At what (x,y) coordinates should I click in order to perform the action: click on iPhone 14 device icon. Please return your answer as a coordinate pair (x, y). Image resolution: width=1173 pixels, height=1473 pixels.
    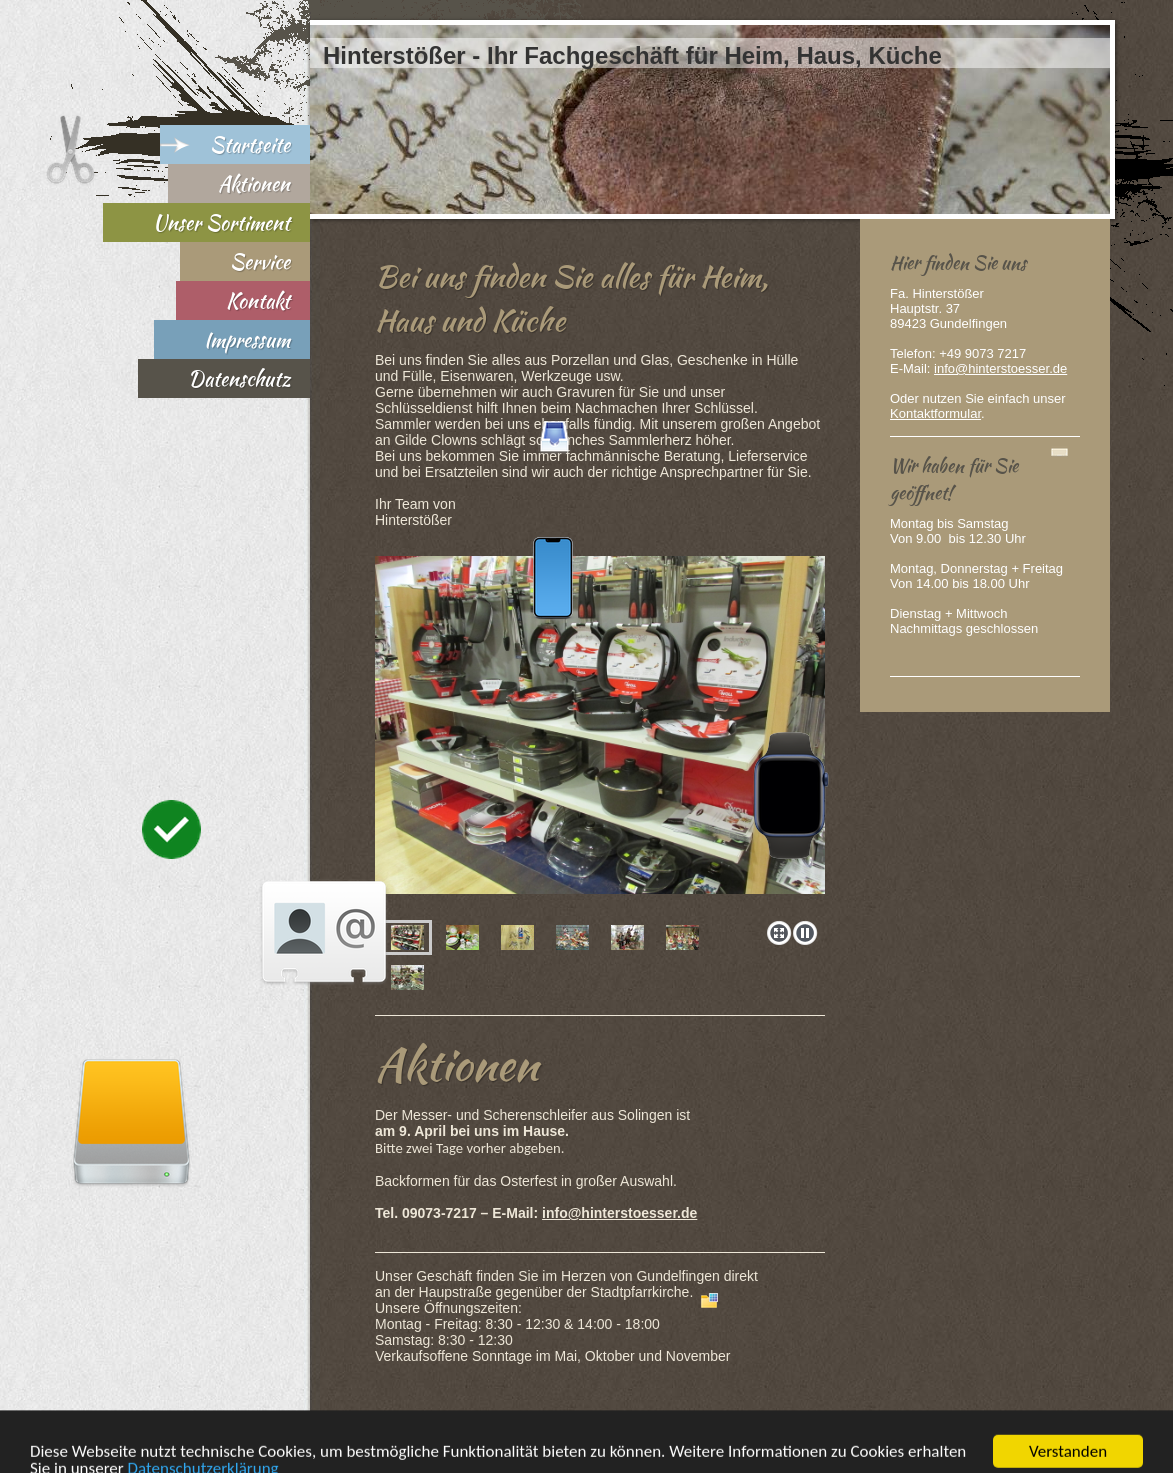
    Looking at the image, I should click on (553, 579).